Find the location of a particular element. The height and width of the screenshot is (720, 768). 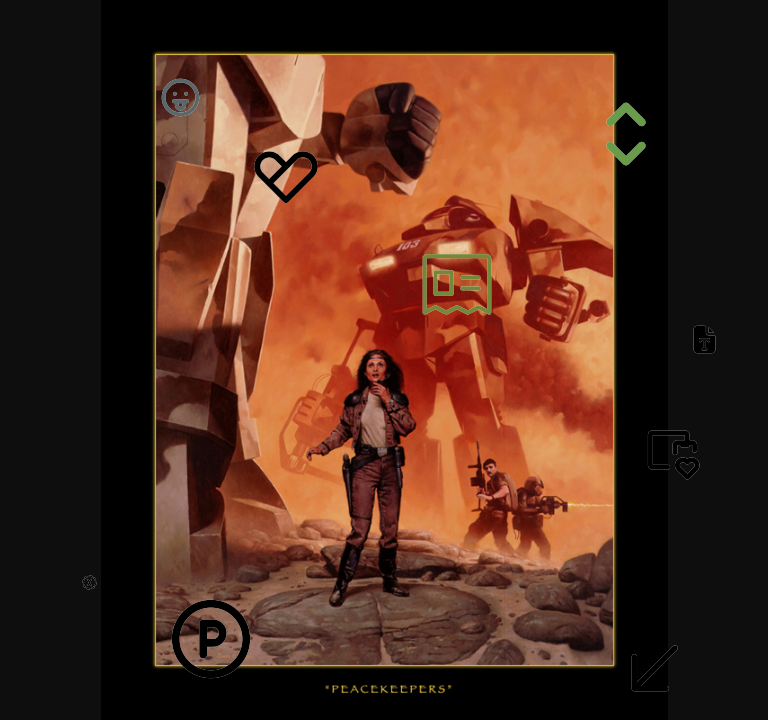

navigate to previous or lower-left content is located at coordinates (656, 666).